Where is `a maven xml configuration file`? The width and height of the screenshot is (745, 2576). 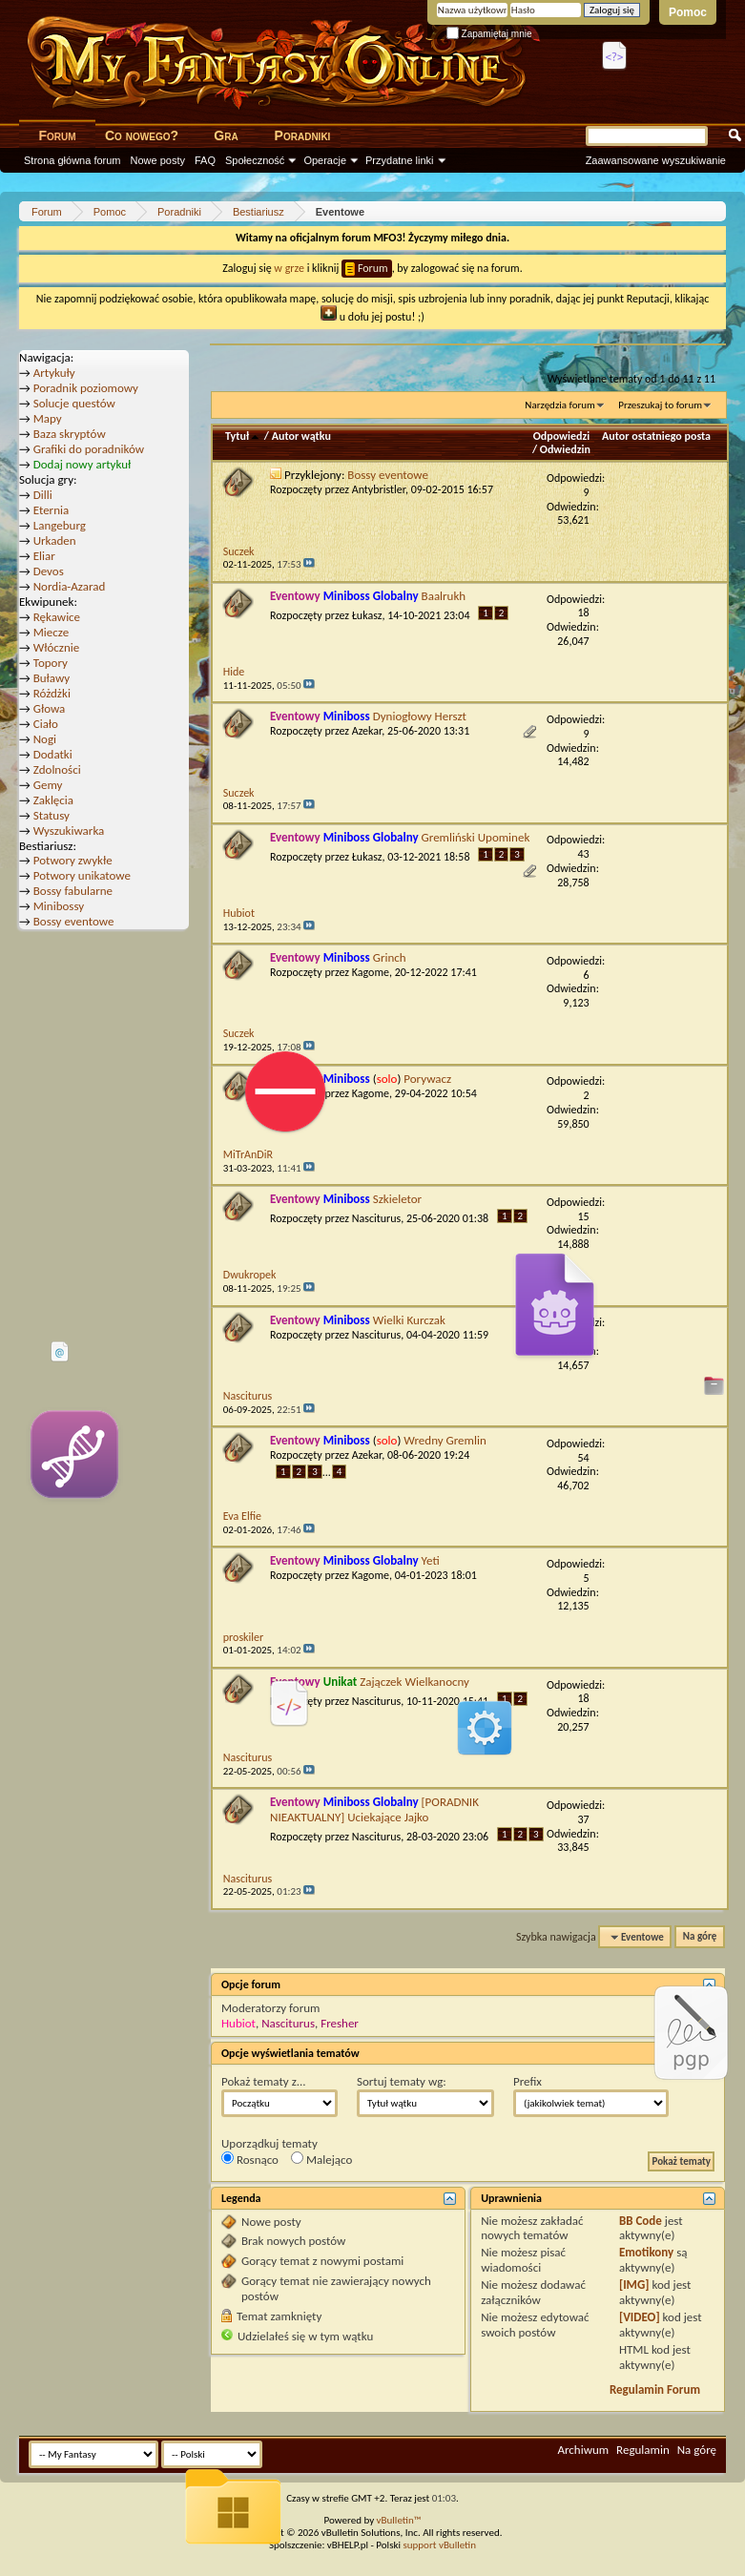 a maven xml configuration file is located at coordinates (289, 1703).